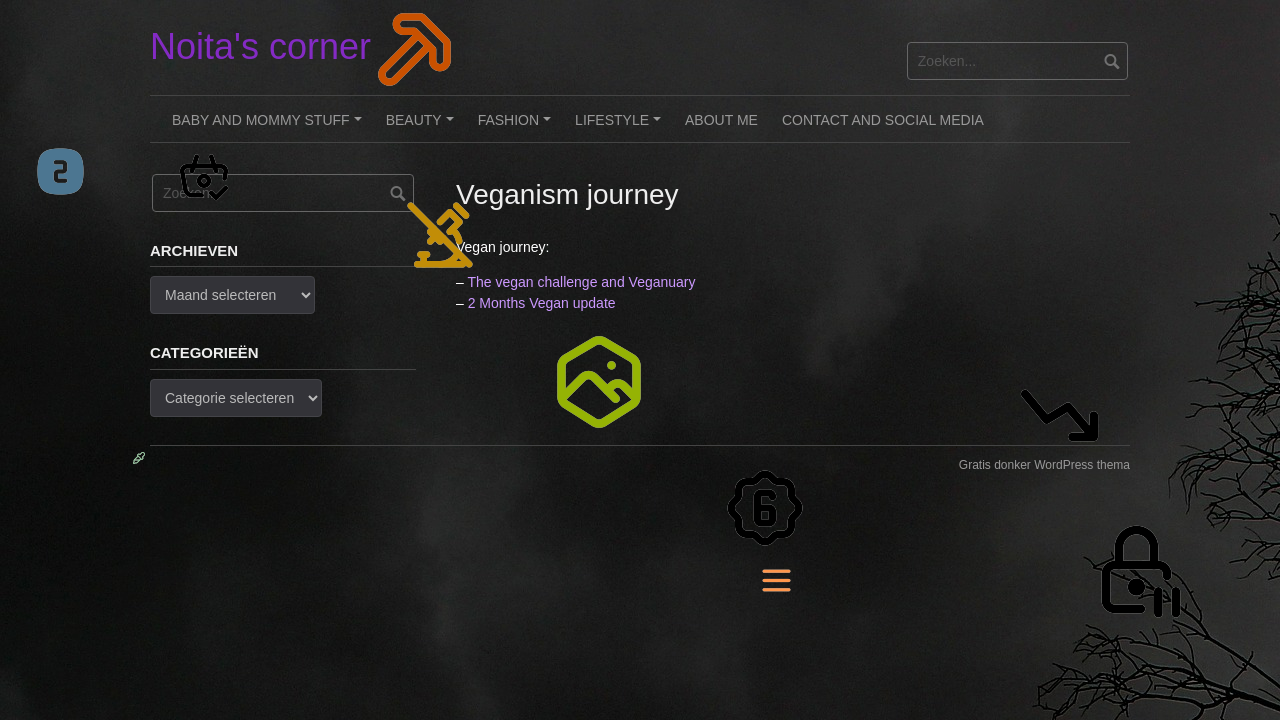 This screenshot has width=1280, height=720. Describe the element at coordinates (204, 176) in the screenshot. I see `confirm items in your shopping basket` at that location.